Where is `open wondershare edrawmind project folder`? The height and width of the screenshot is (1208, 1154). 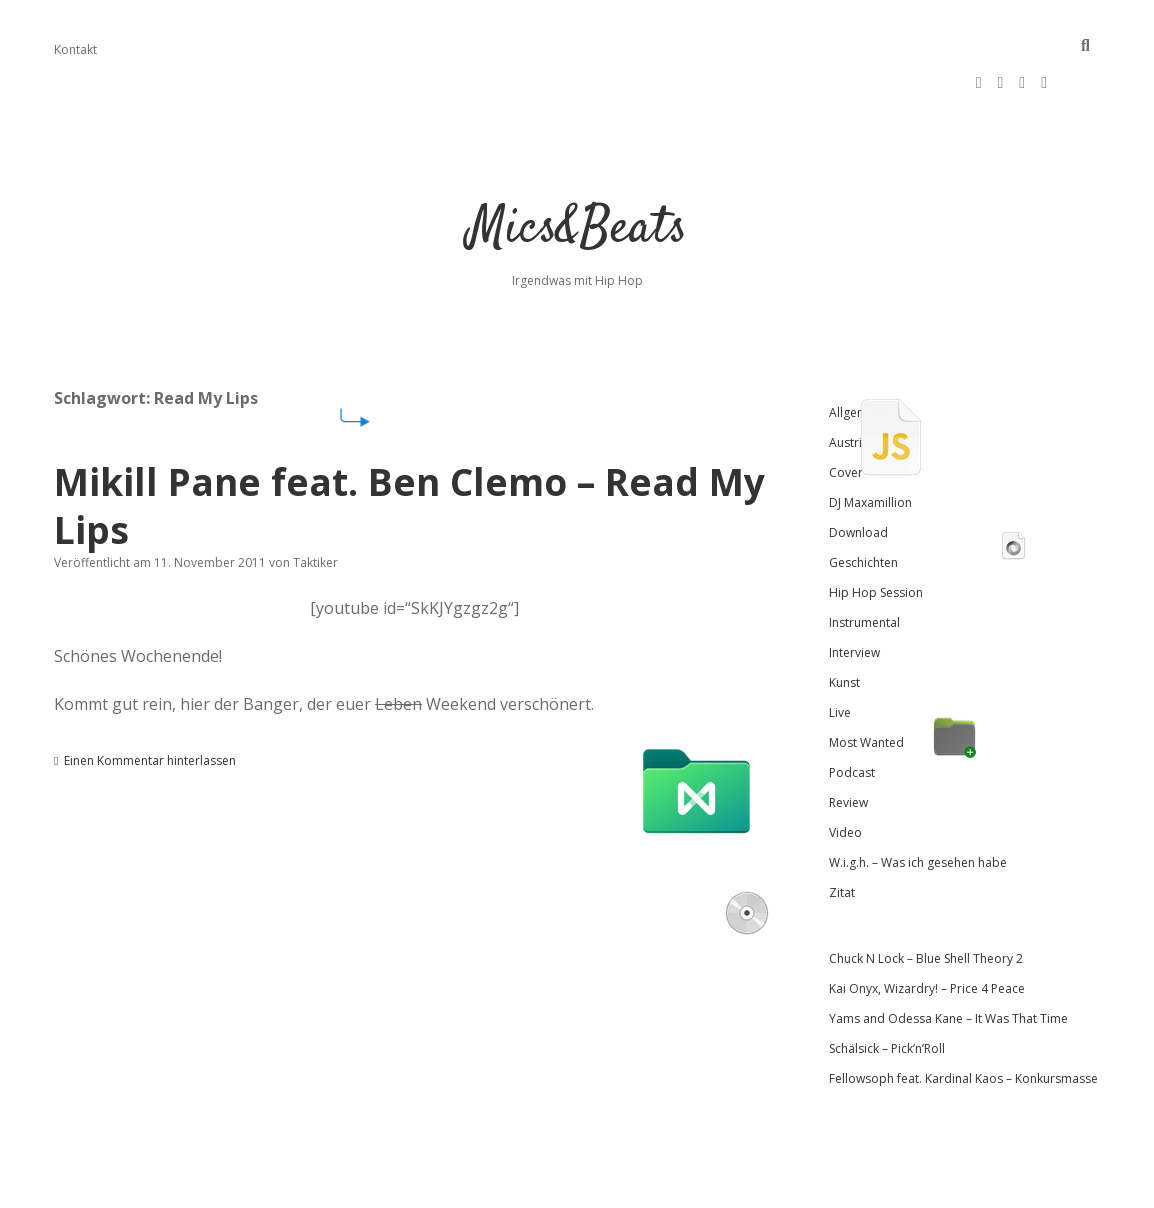
open wondershare edrawmind project folder is located at coordinates (696, 794).